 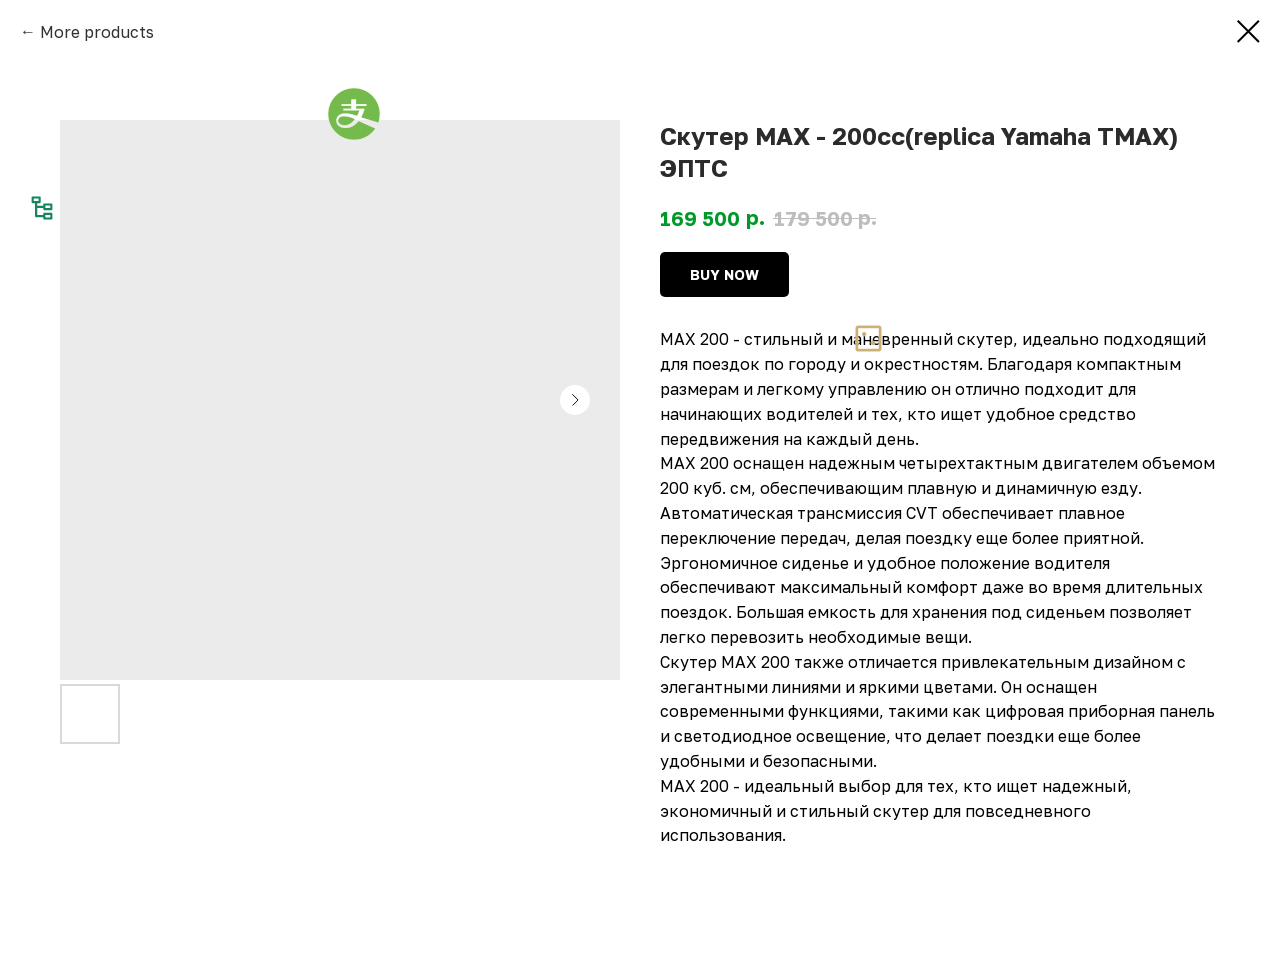 What do you see at coordinates (354, 114) in the screenshot?
I see `pay with alipay` at bounding box center [354, 114].